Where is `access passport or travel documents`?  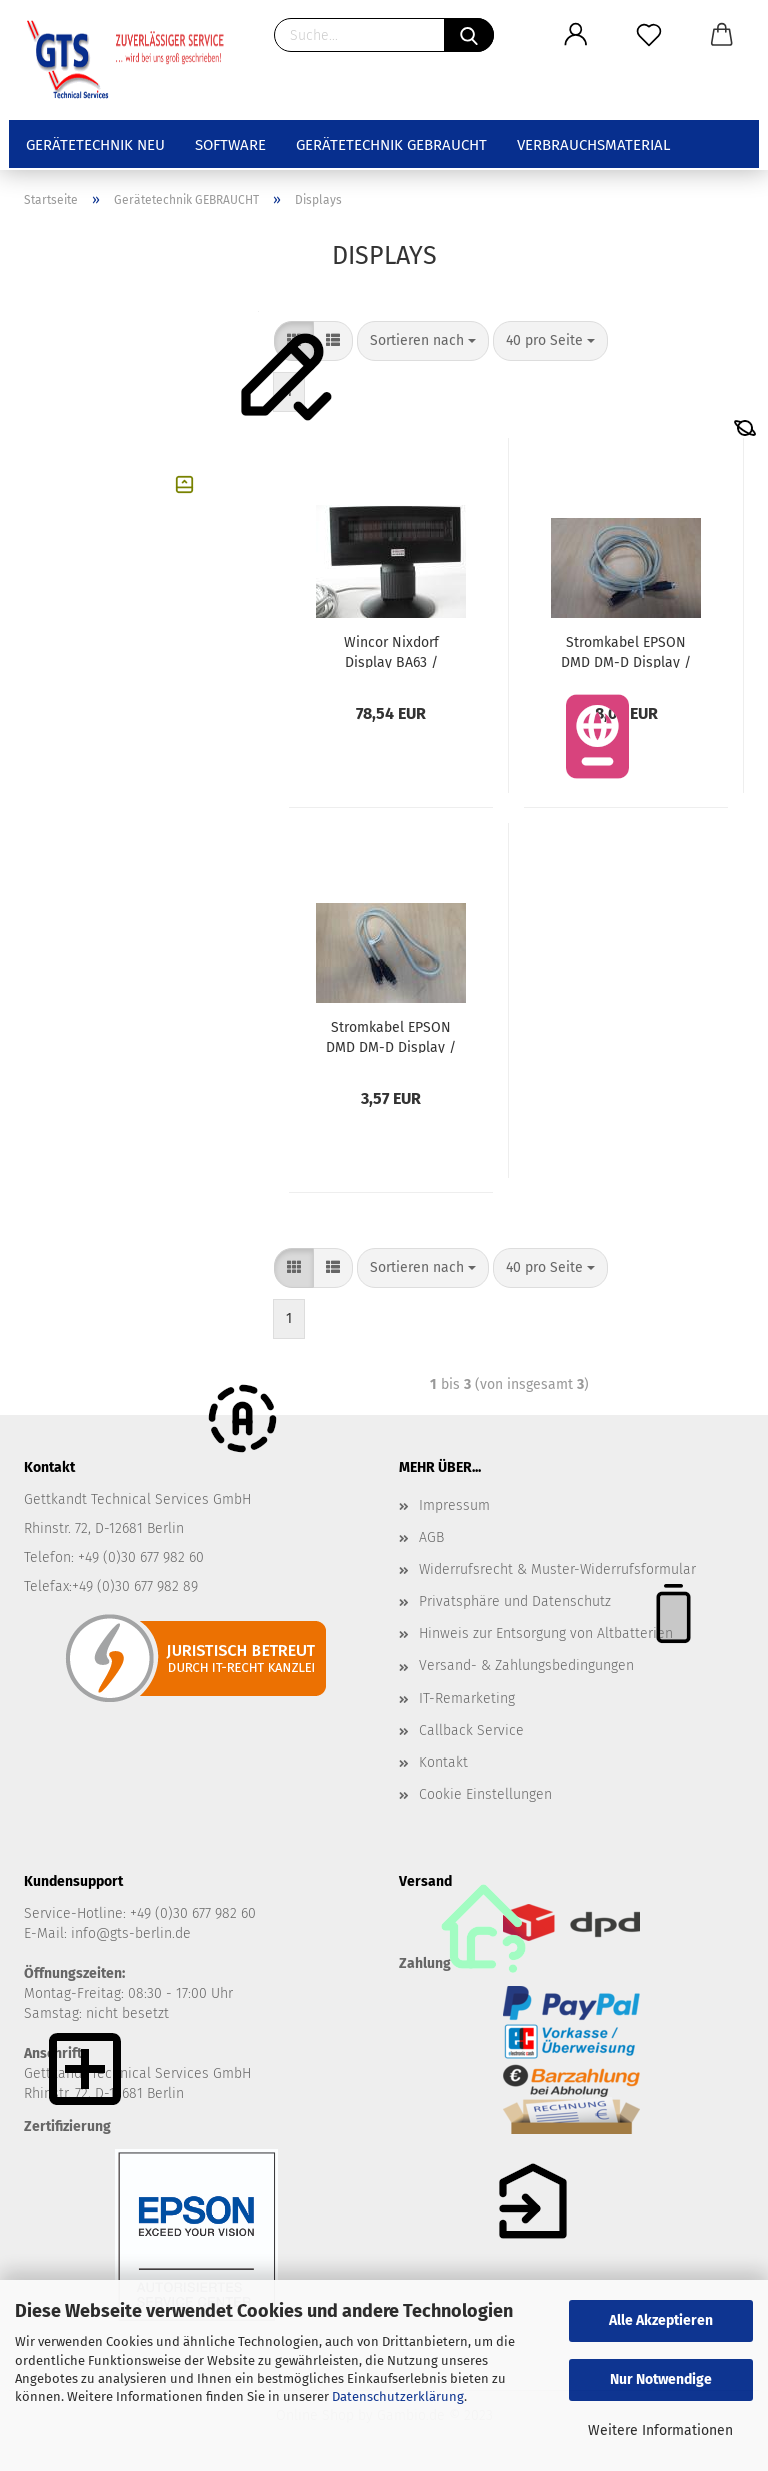
access passport or travel documents is located at coordinates (597, 736).